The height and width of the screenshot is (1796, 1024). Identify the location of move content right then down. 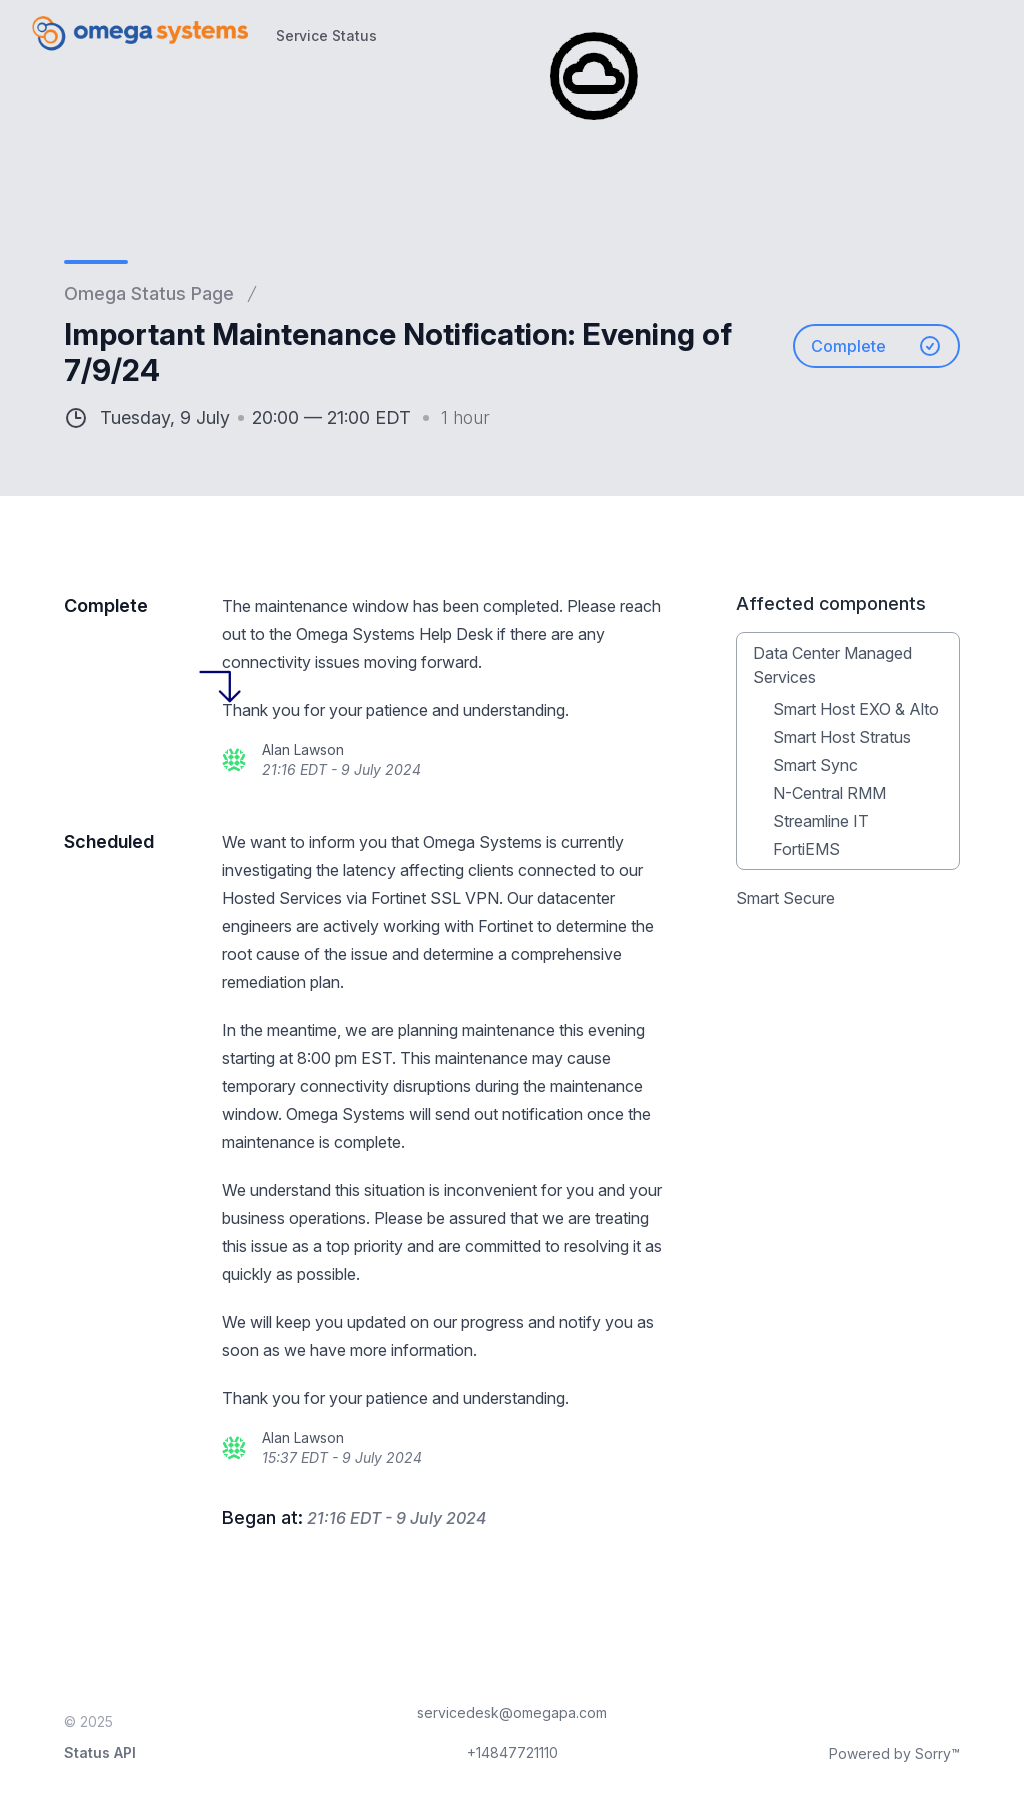
(220, 685).